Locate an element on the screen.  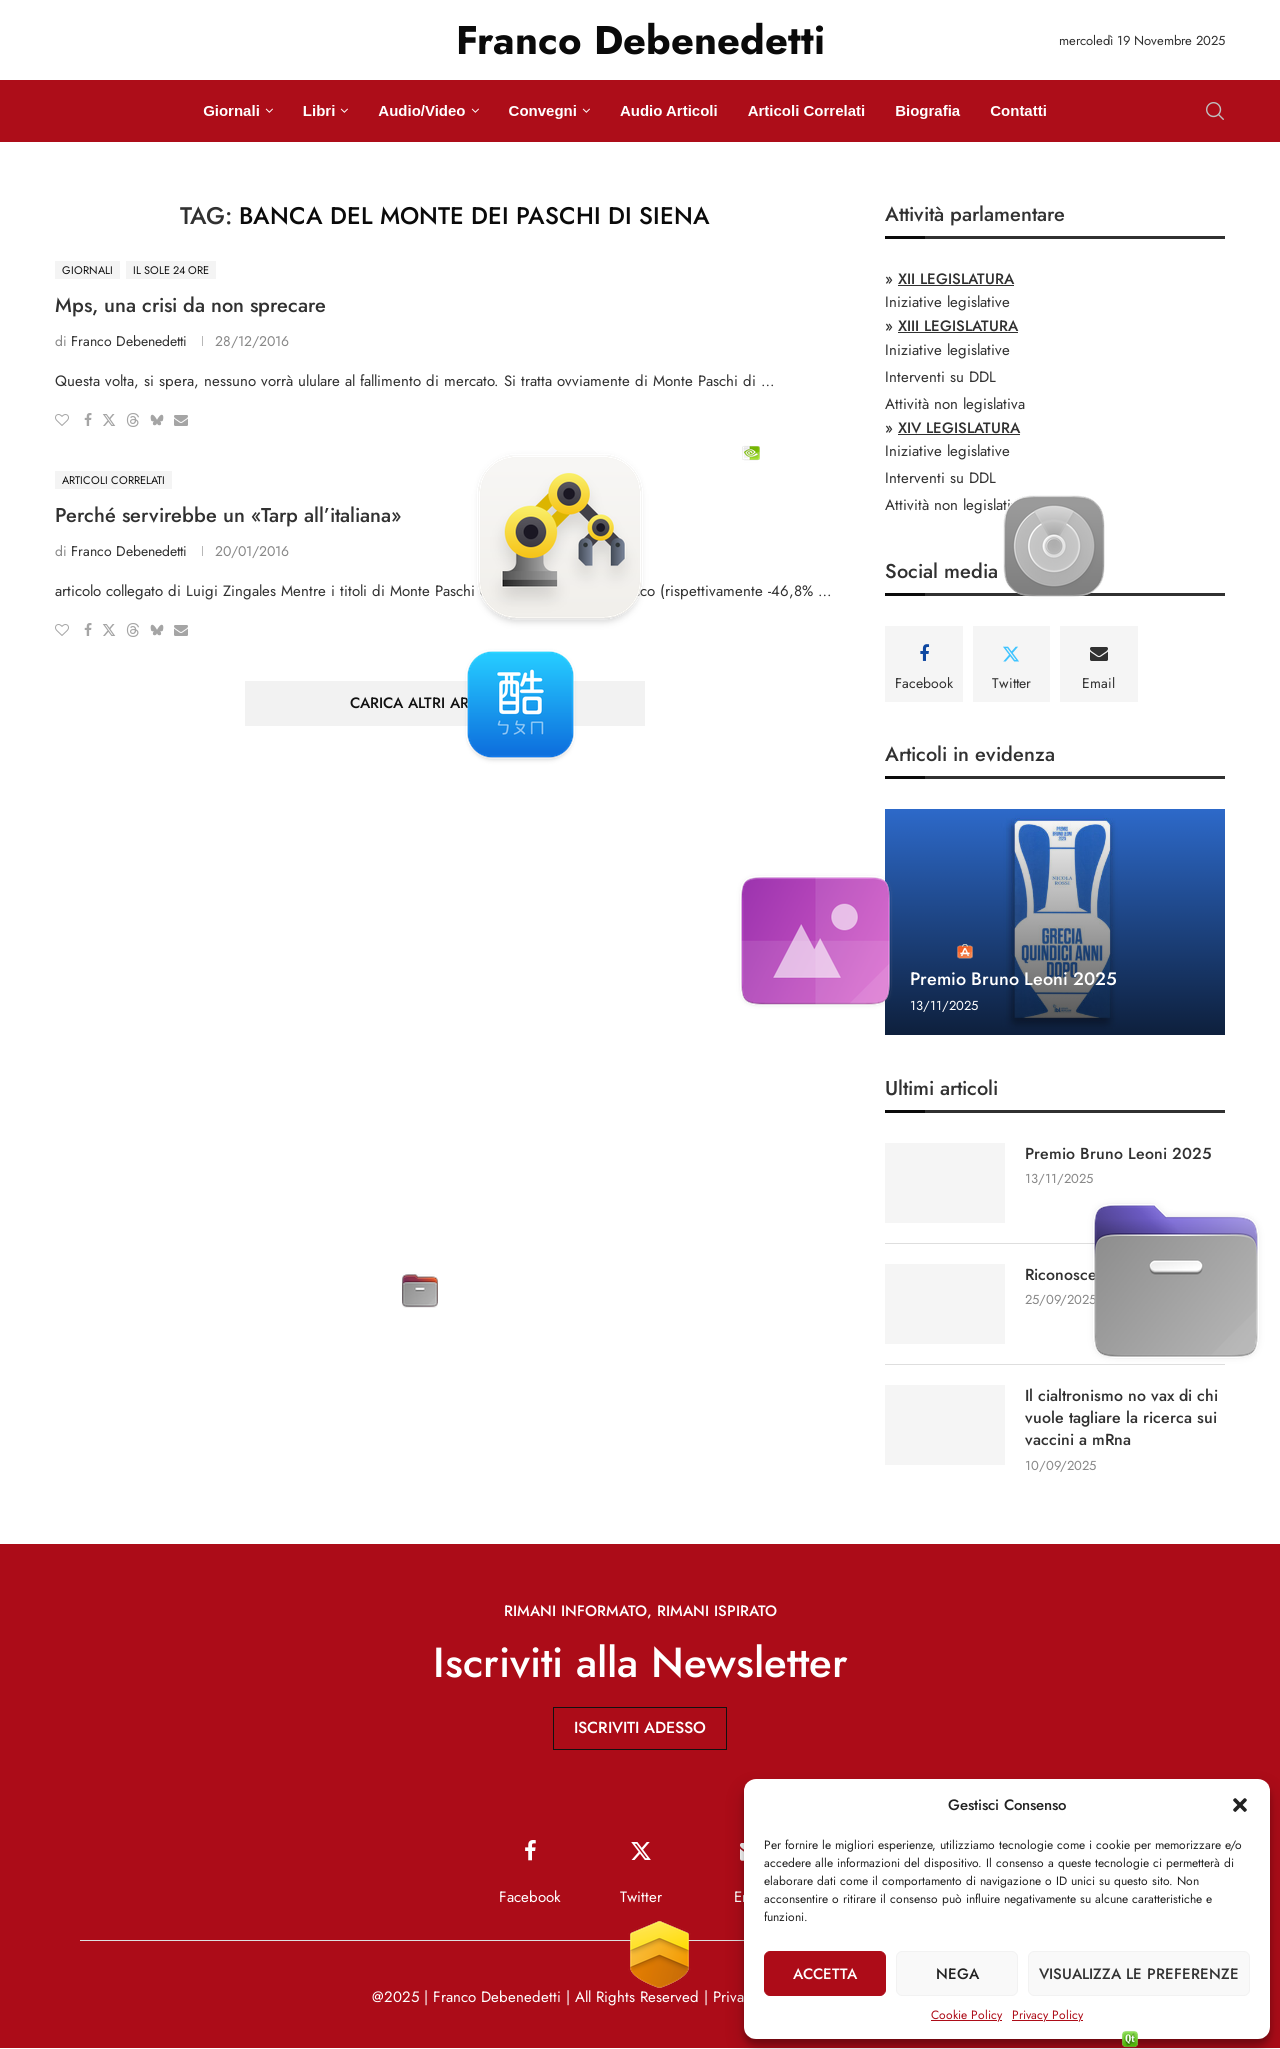
open the file manager application is located at coordinates (1176, 1281).